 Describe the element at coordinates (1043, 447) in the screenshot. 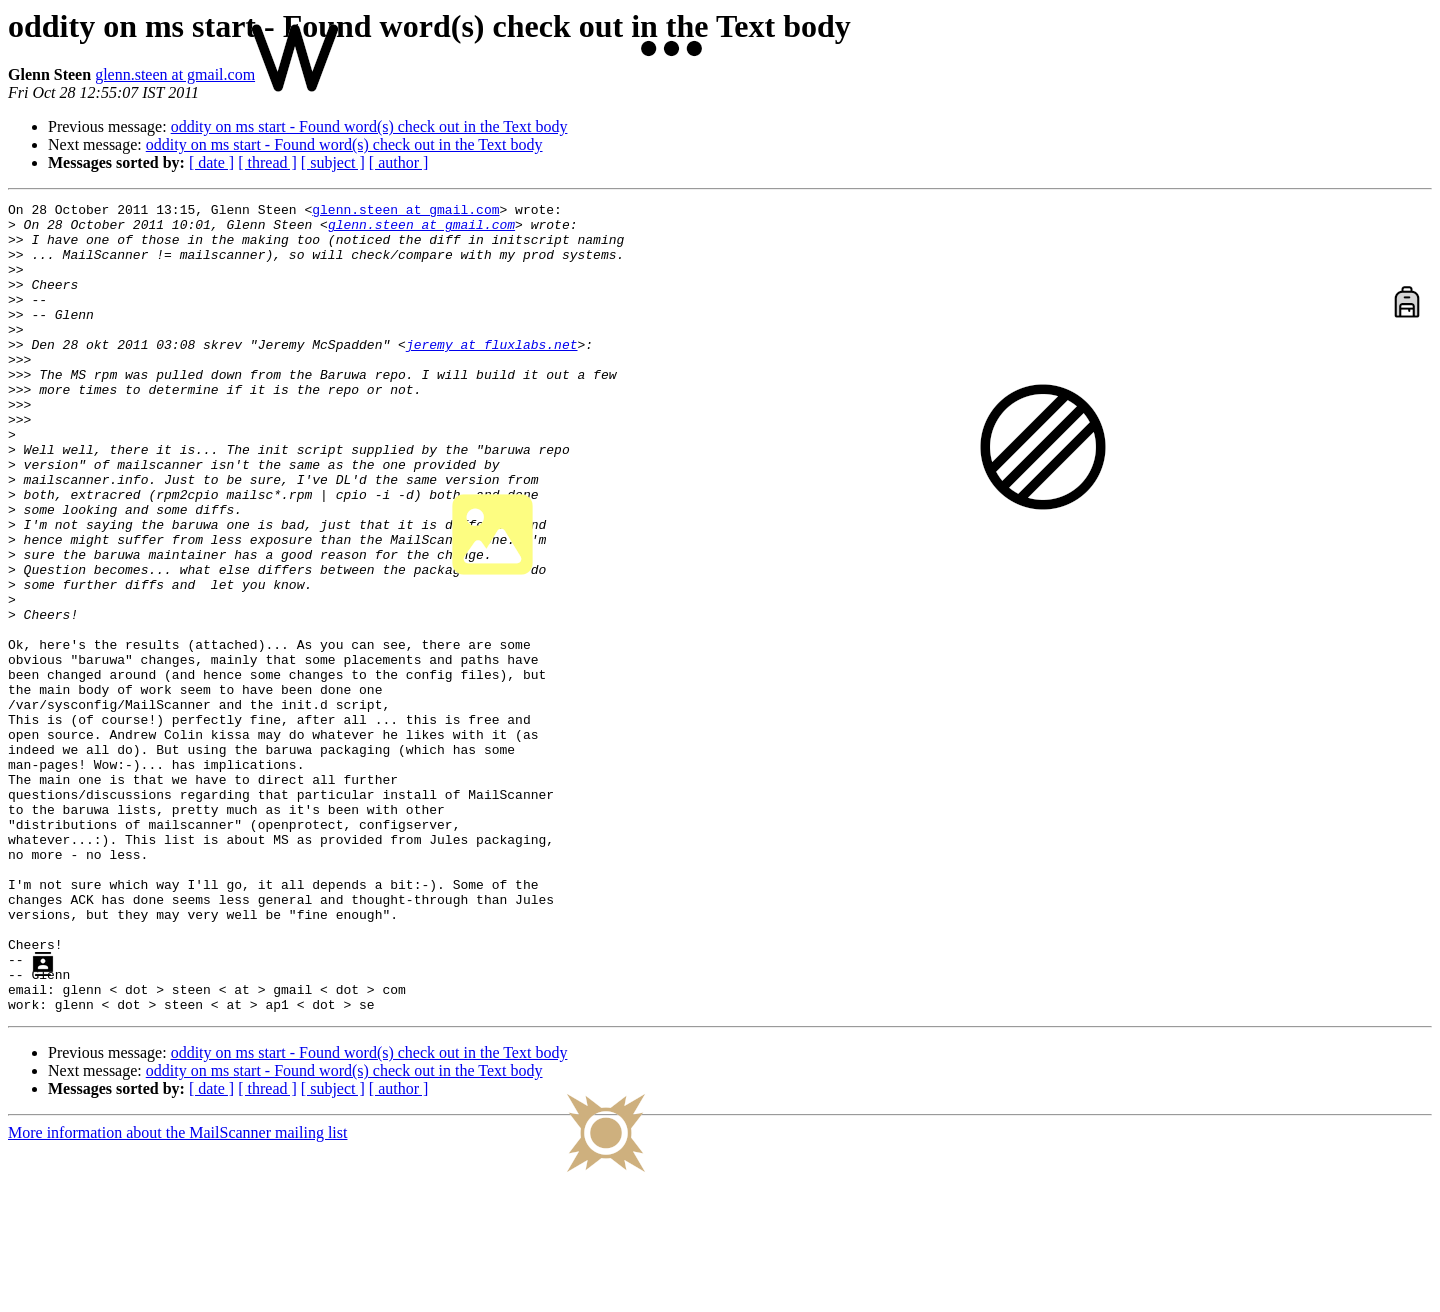

I see `indicates restricted or prohibited action` at that location.